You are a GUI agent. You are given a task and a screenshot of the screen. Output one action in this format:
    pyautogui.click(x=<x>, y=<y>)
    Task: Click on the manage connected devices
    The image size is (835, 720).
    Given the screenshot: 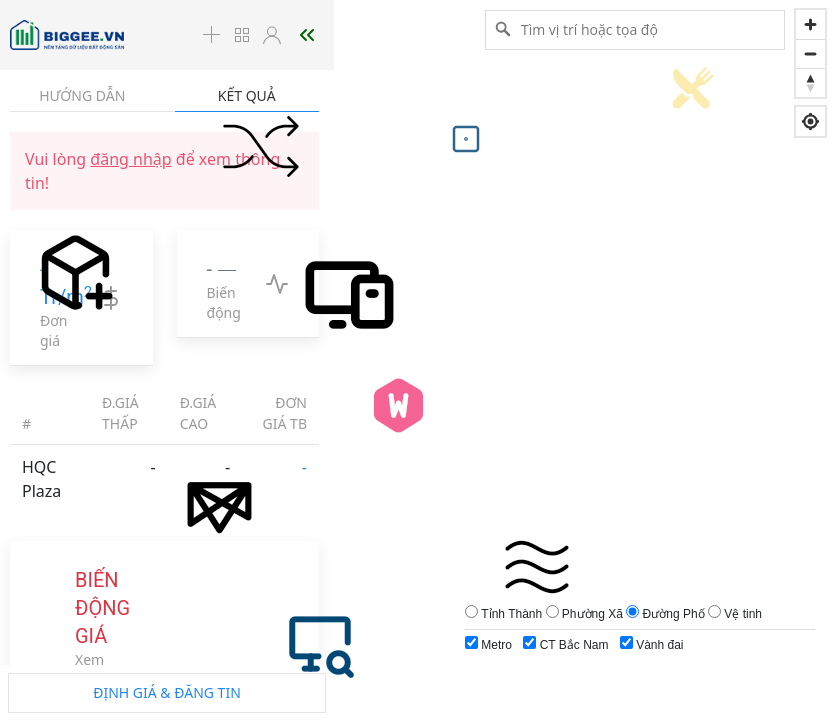 What is the action you would take?
    pyautogui.click(x=348, y=295)
    